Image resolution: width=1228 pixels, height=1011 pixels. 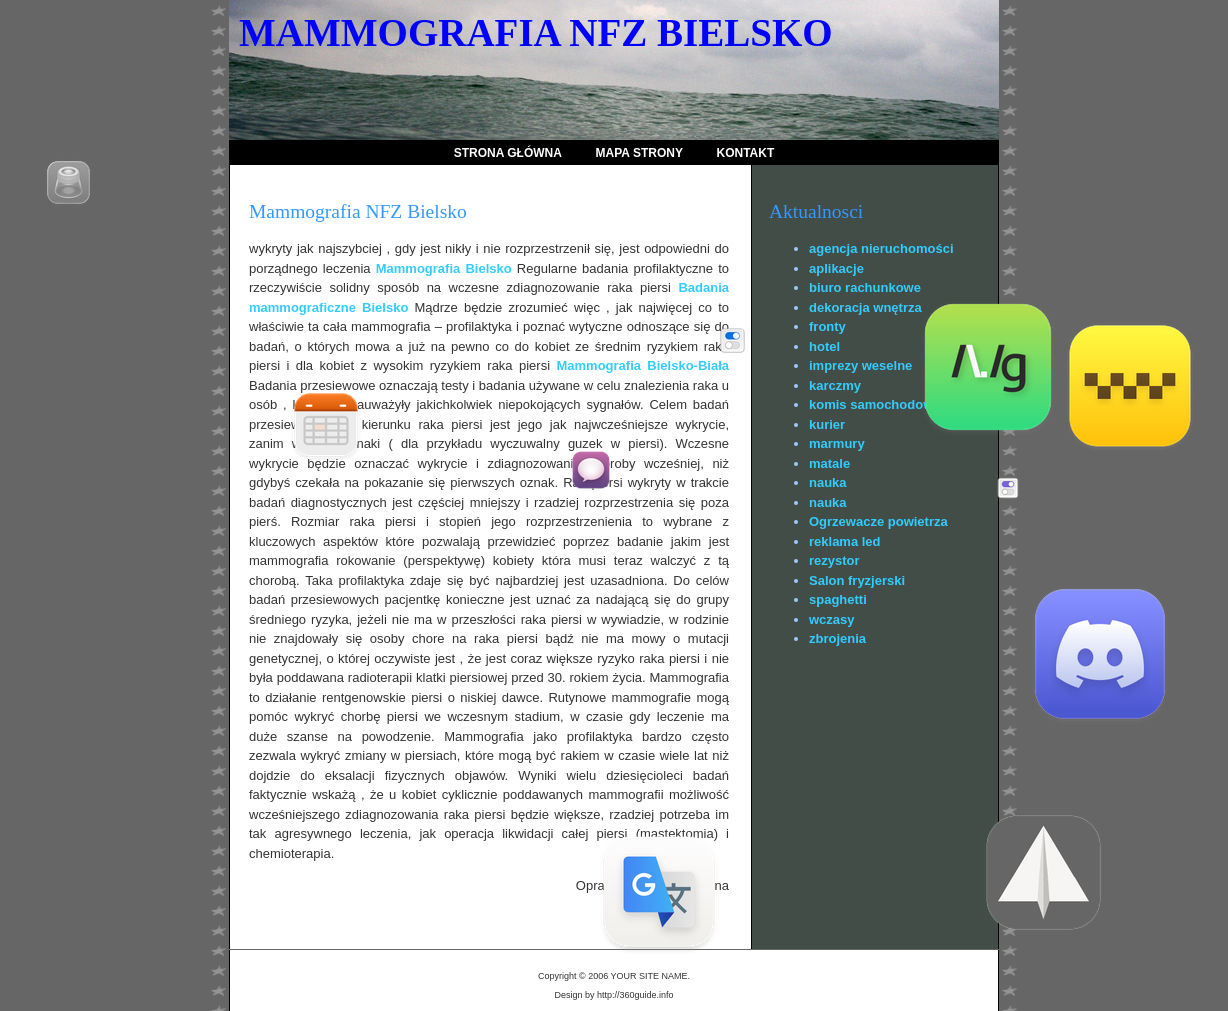 What do you see at coordinates (591, 470) in the screenshot?
I see `open pidgin instant messaging app` at bounding box center [591, 470].